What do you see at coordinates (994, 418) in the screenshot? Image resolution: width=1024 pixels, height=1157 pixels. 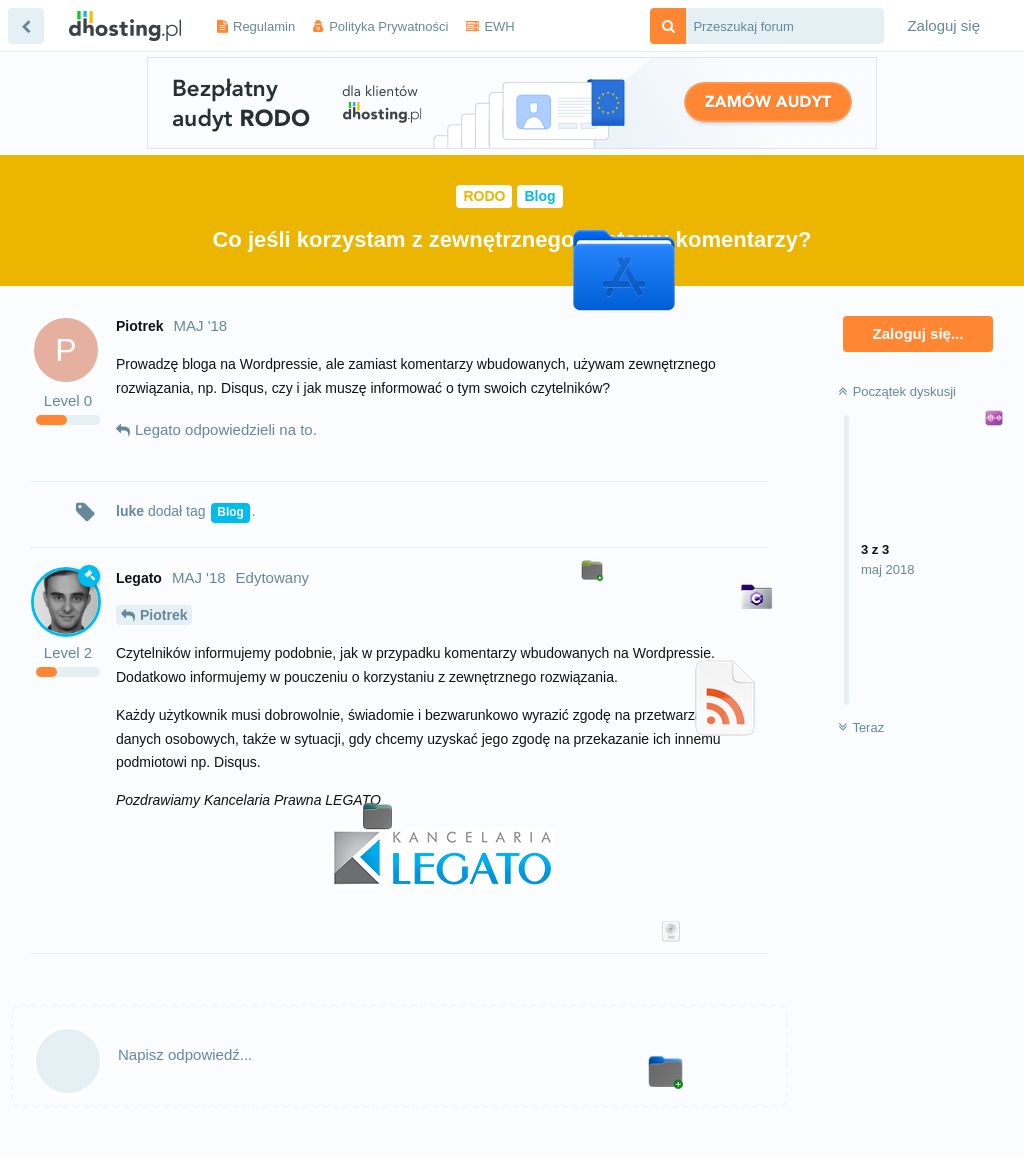 I see `open the audio recorder app` at bounding box center [994, 418].